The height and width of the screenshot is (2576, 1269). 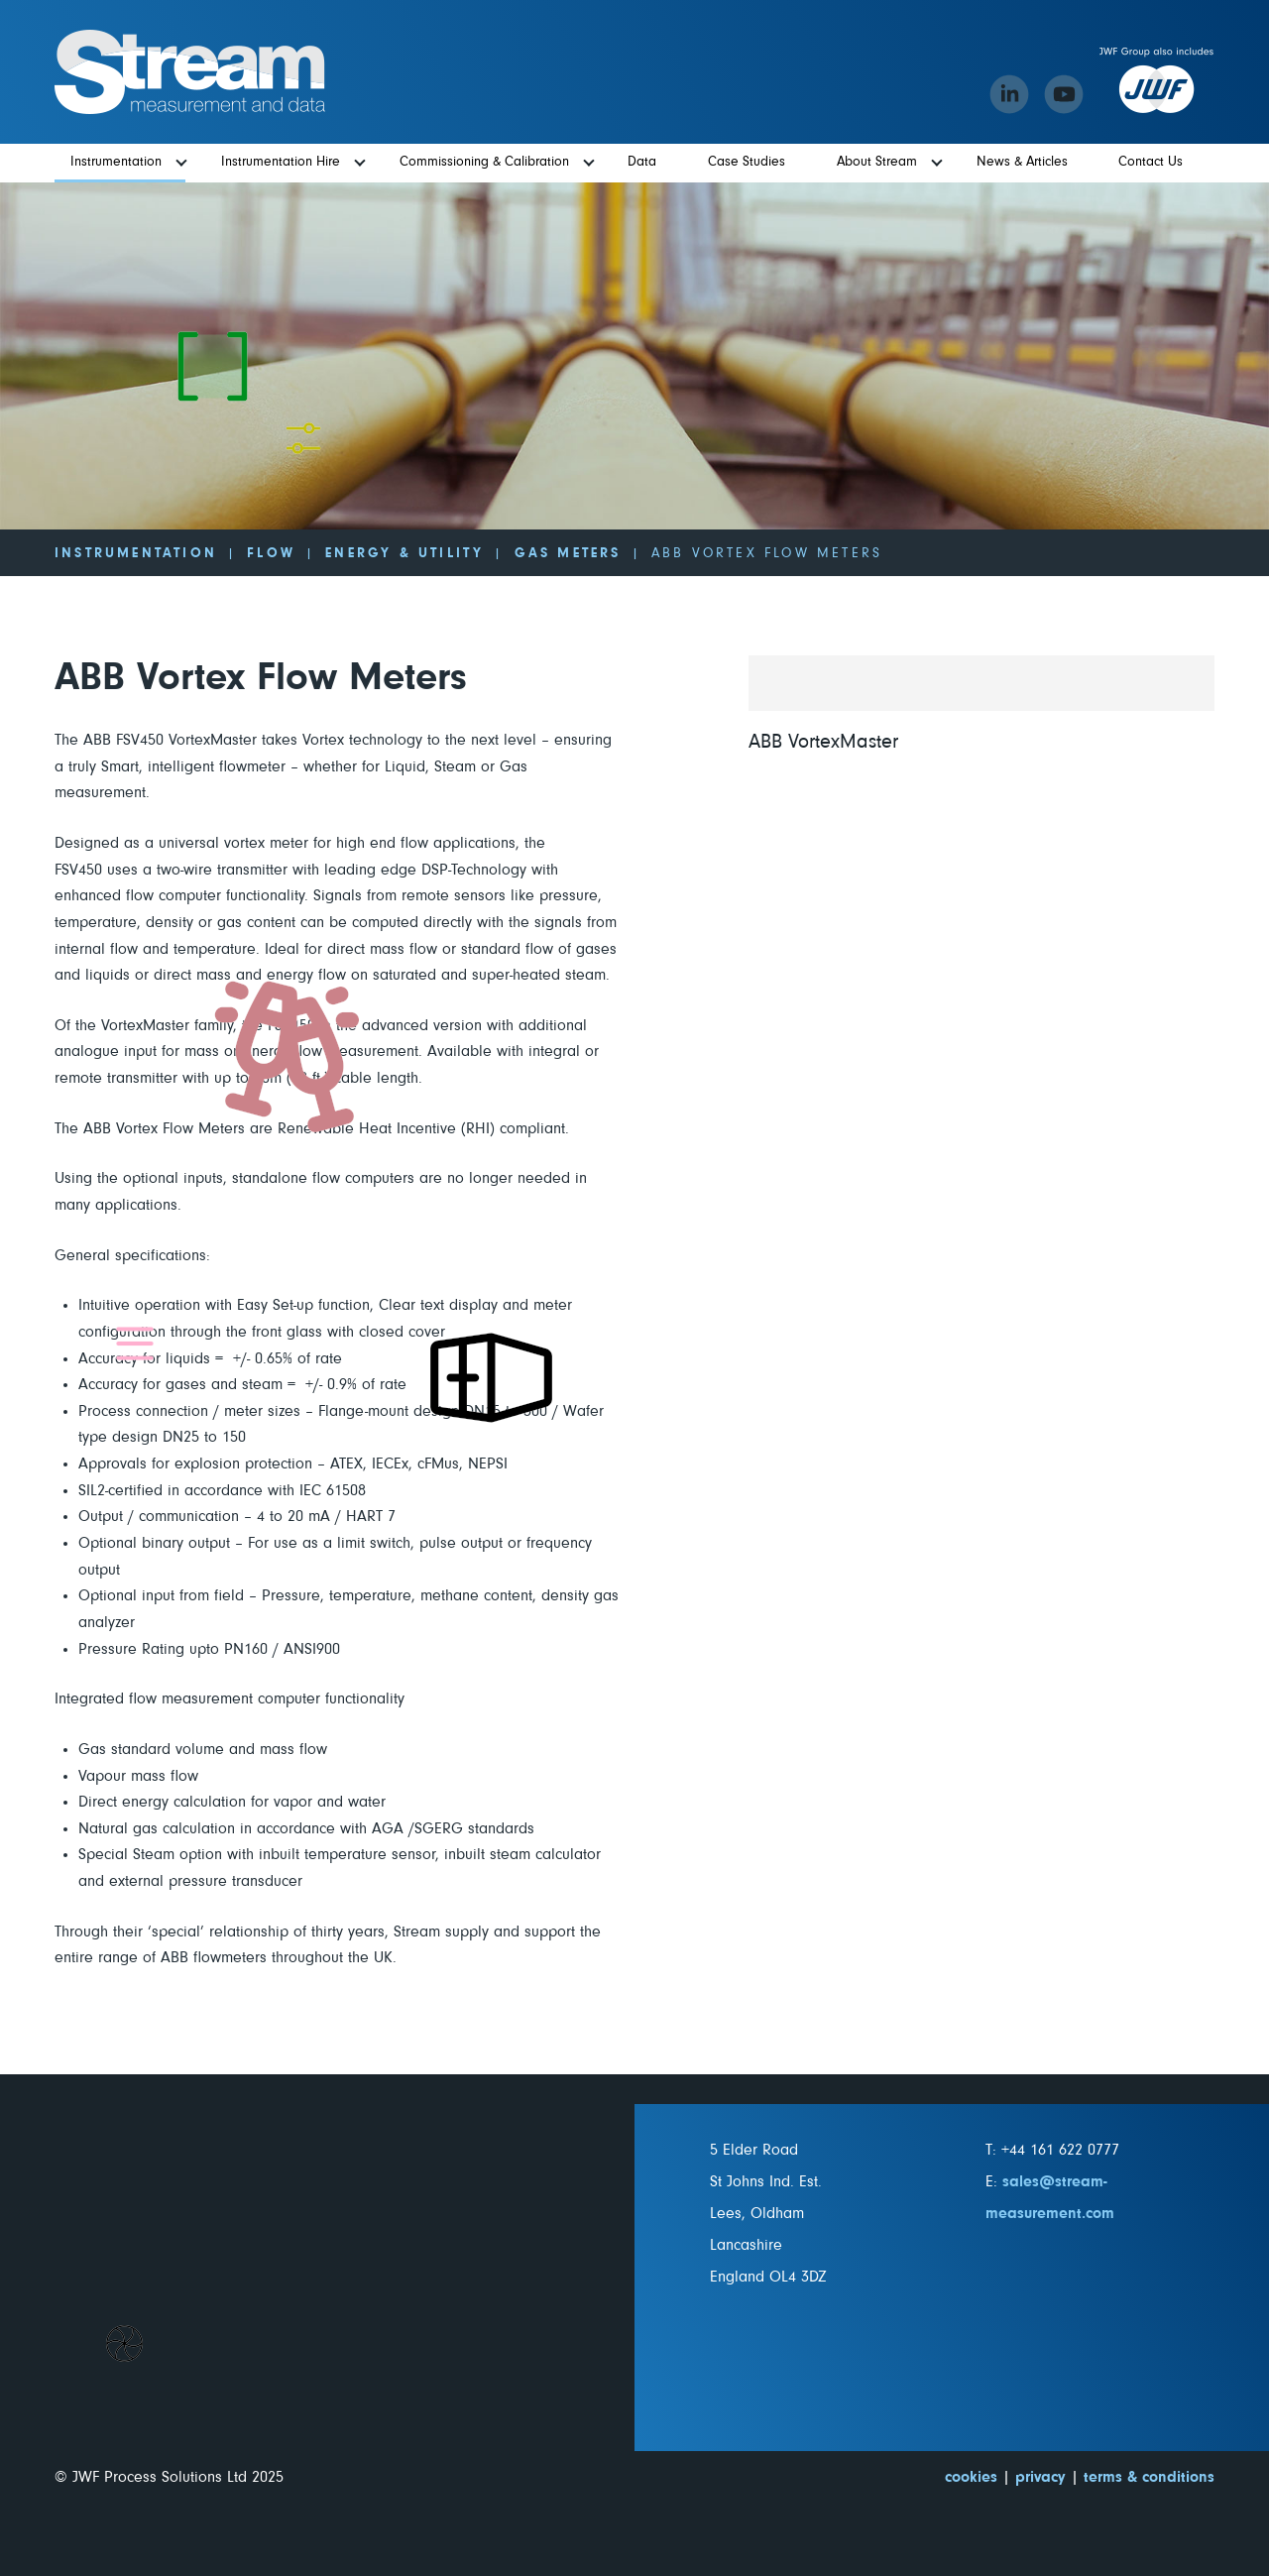 I want to click on view shipping or freight details, so click(x=491, y=1377).